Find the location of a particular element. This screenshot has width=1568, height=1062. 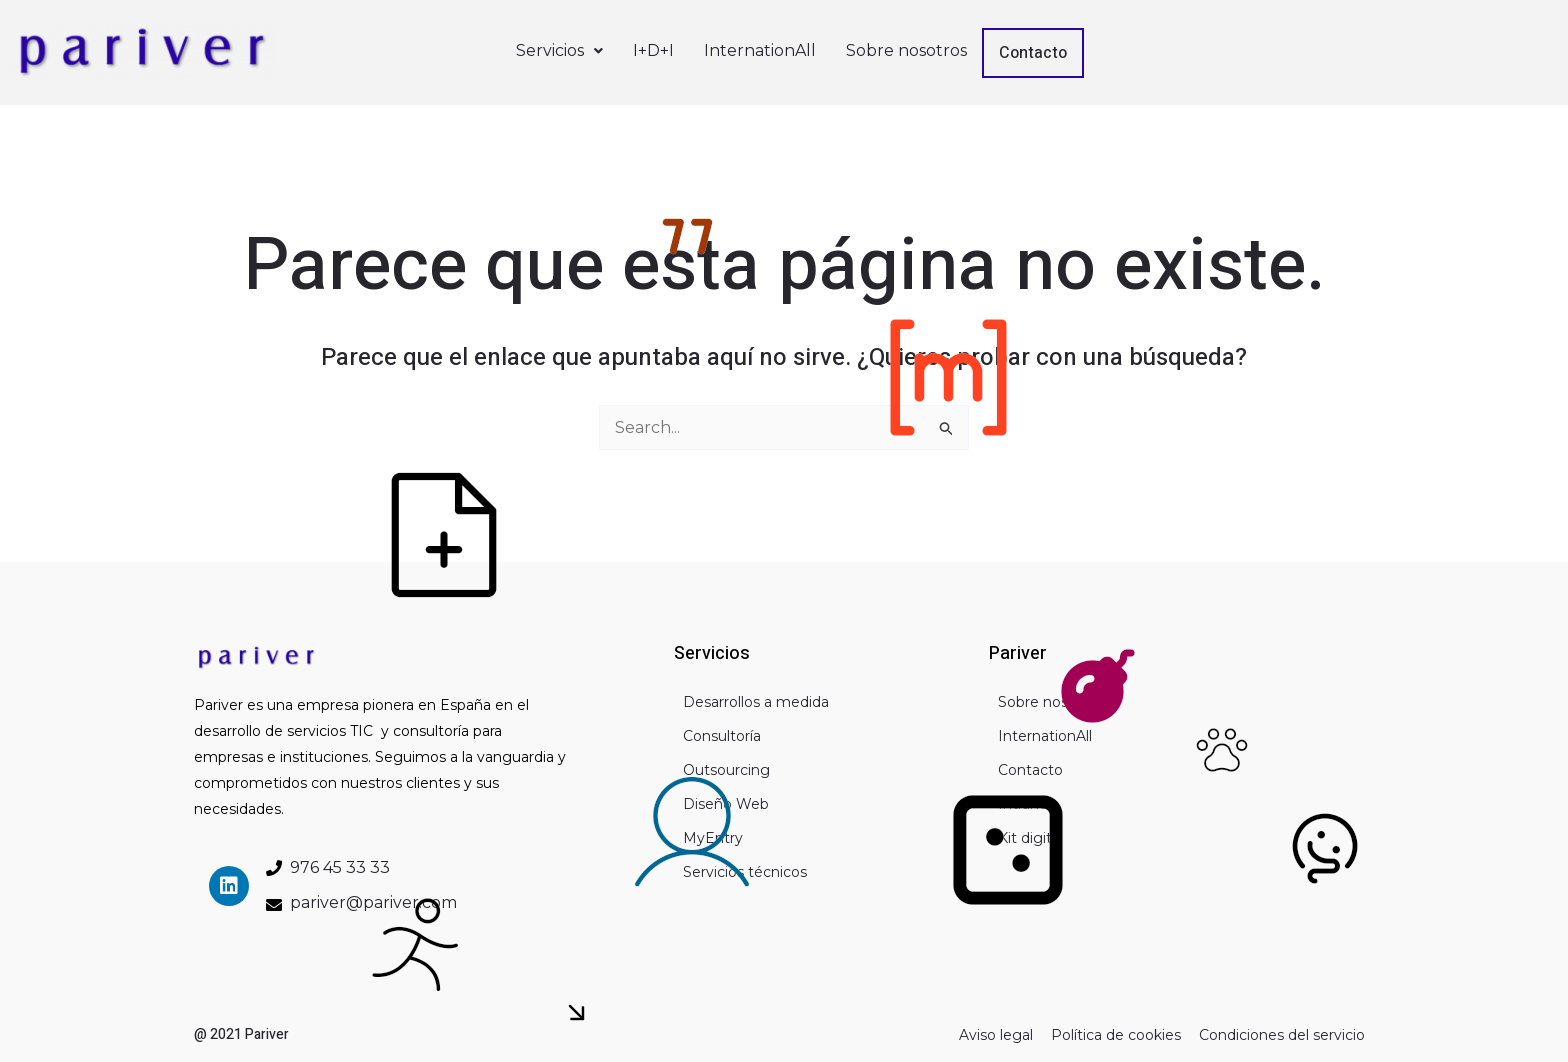

view your profile is located at coordinates (692, 834).